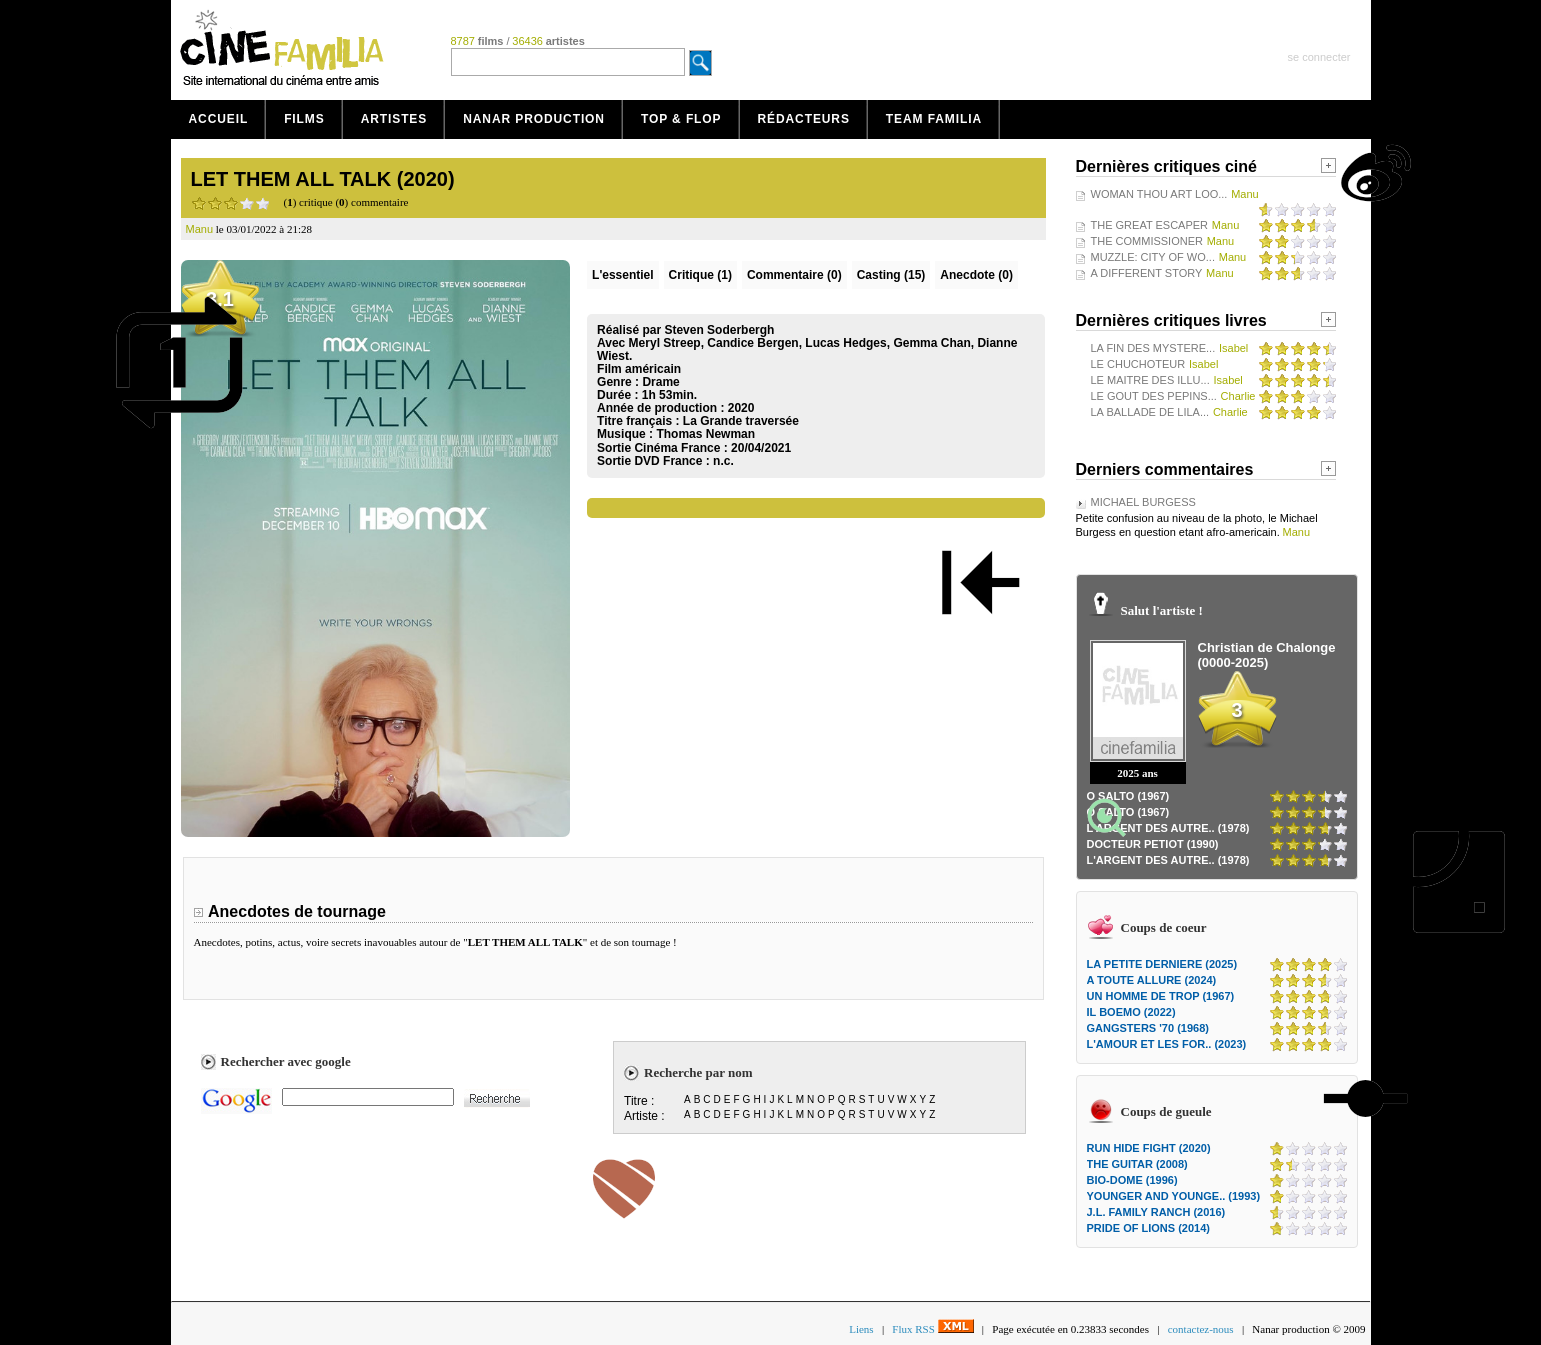 Image resolution: width=1541 pixels, height=1345 pixels. Describe the element at coordinates (1376, 174) in the screenshot. I see `open Weibo app` at that location.